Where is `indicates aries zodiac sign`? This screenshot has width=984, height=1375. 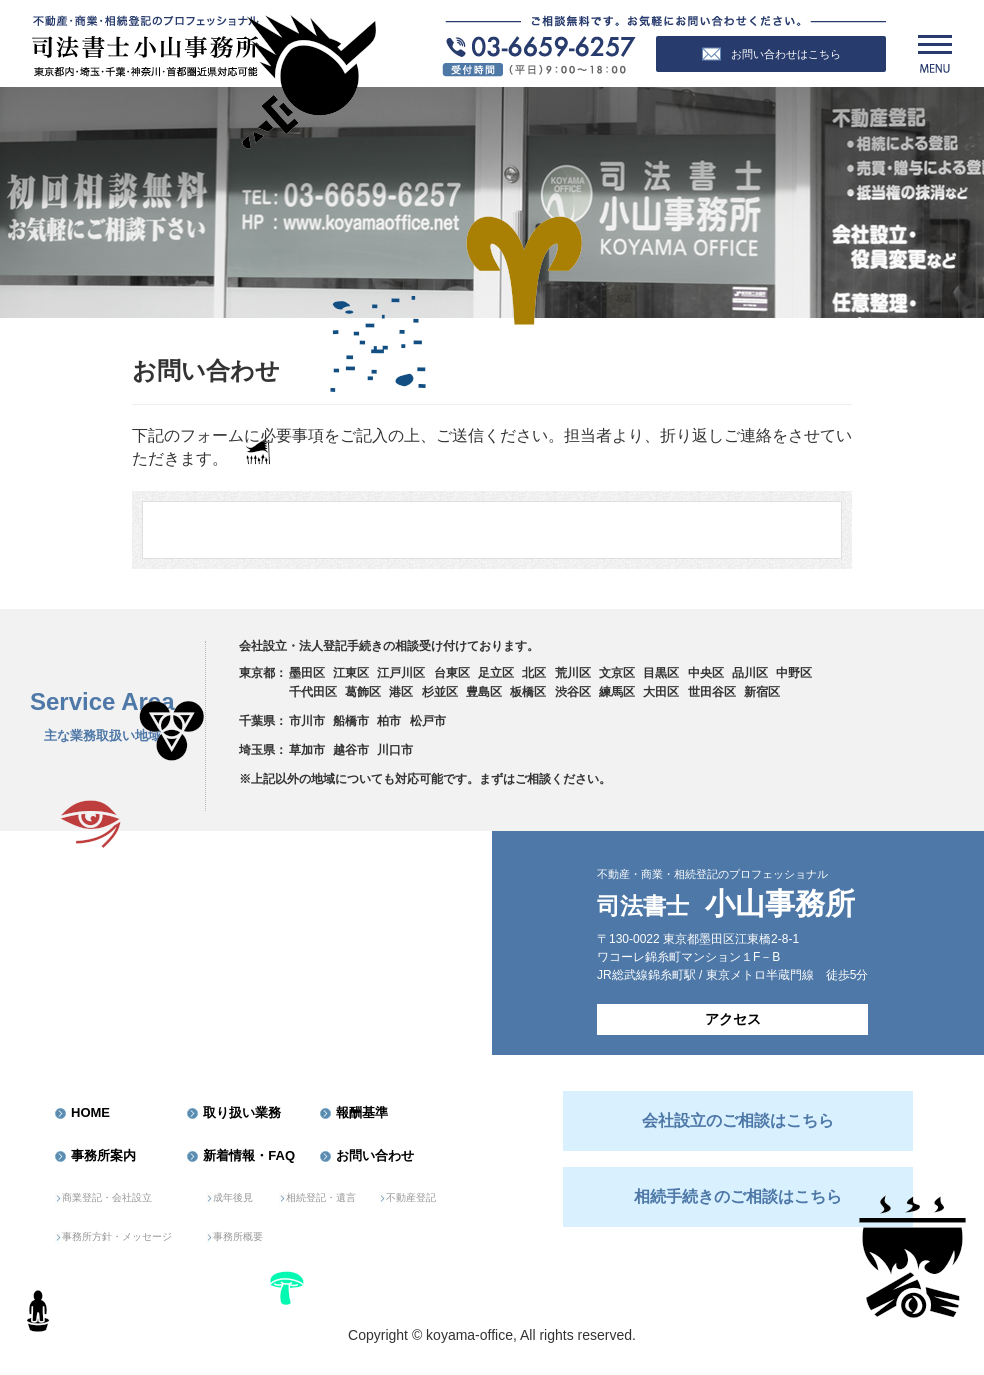
indicates aries zodiac sign is located at coordinates (524, 270).